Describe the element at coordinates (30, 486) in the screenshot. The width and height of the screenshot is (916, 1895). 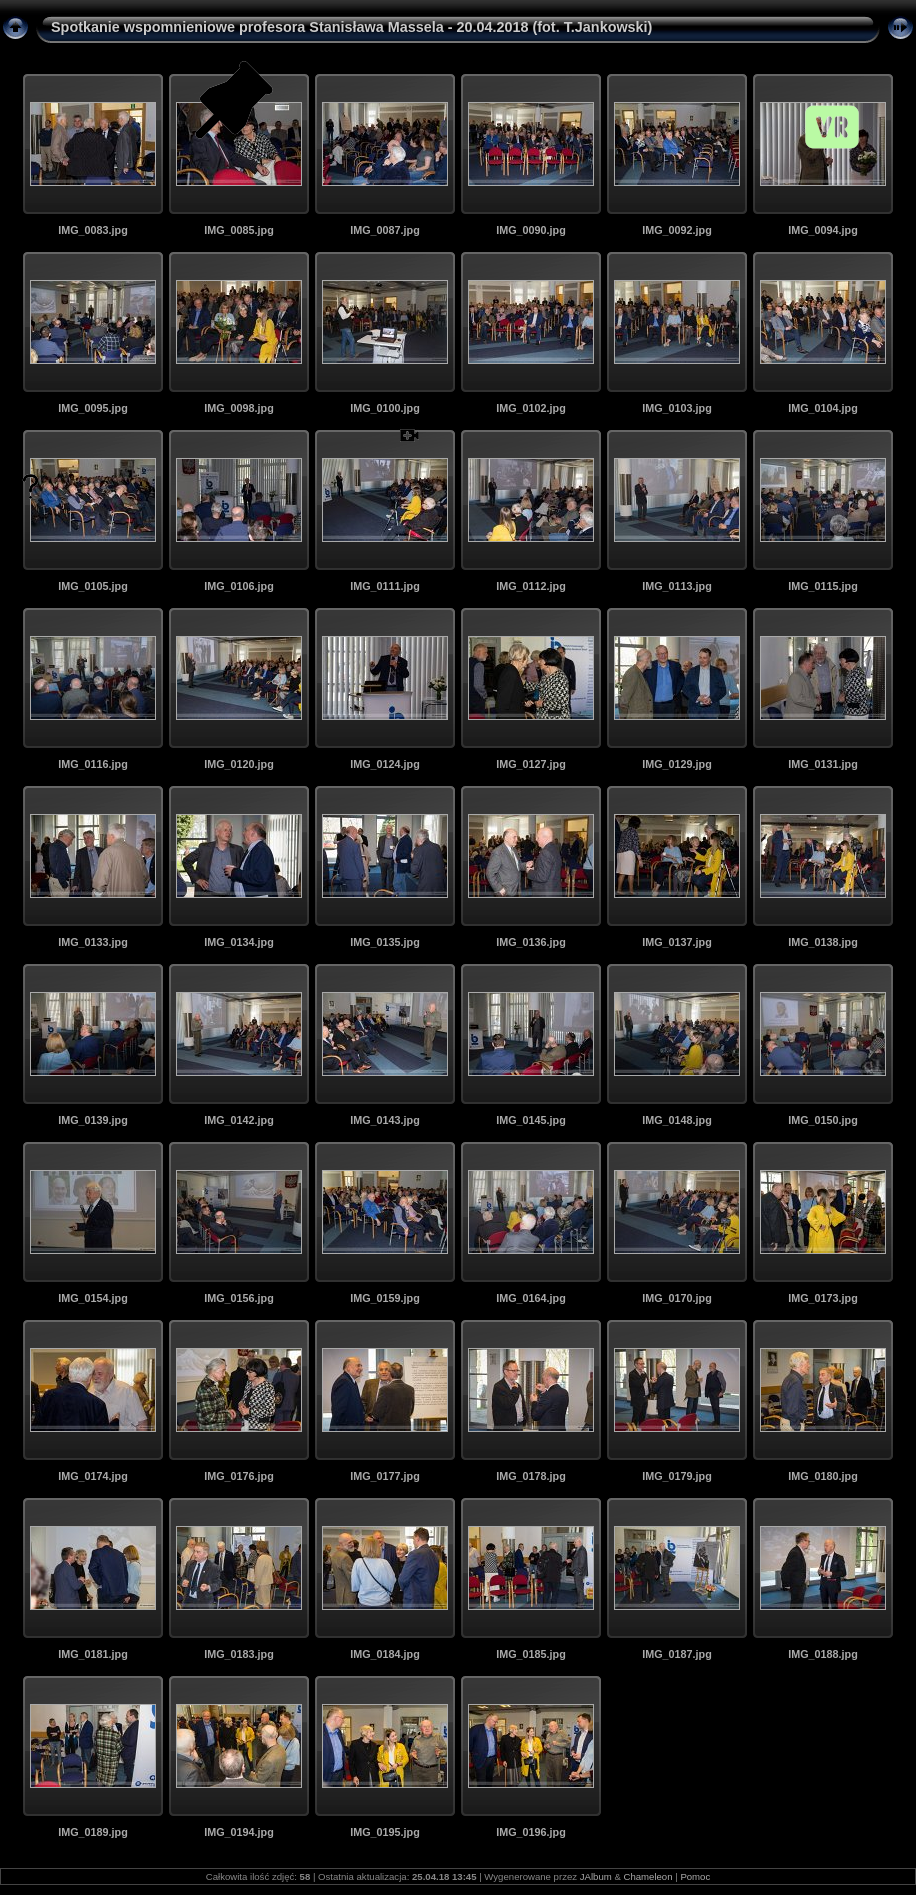
I see `access help or support` at that location.